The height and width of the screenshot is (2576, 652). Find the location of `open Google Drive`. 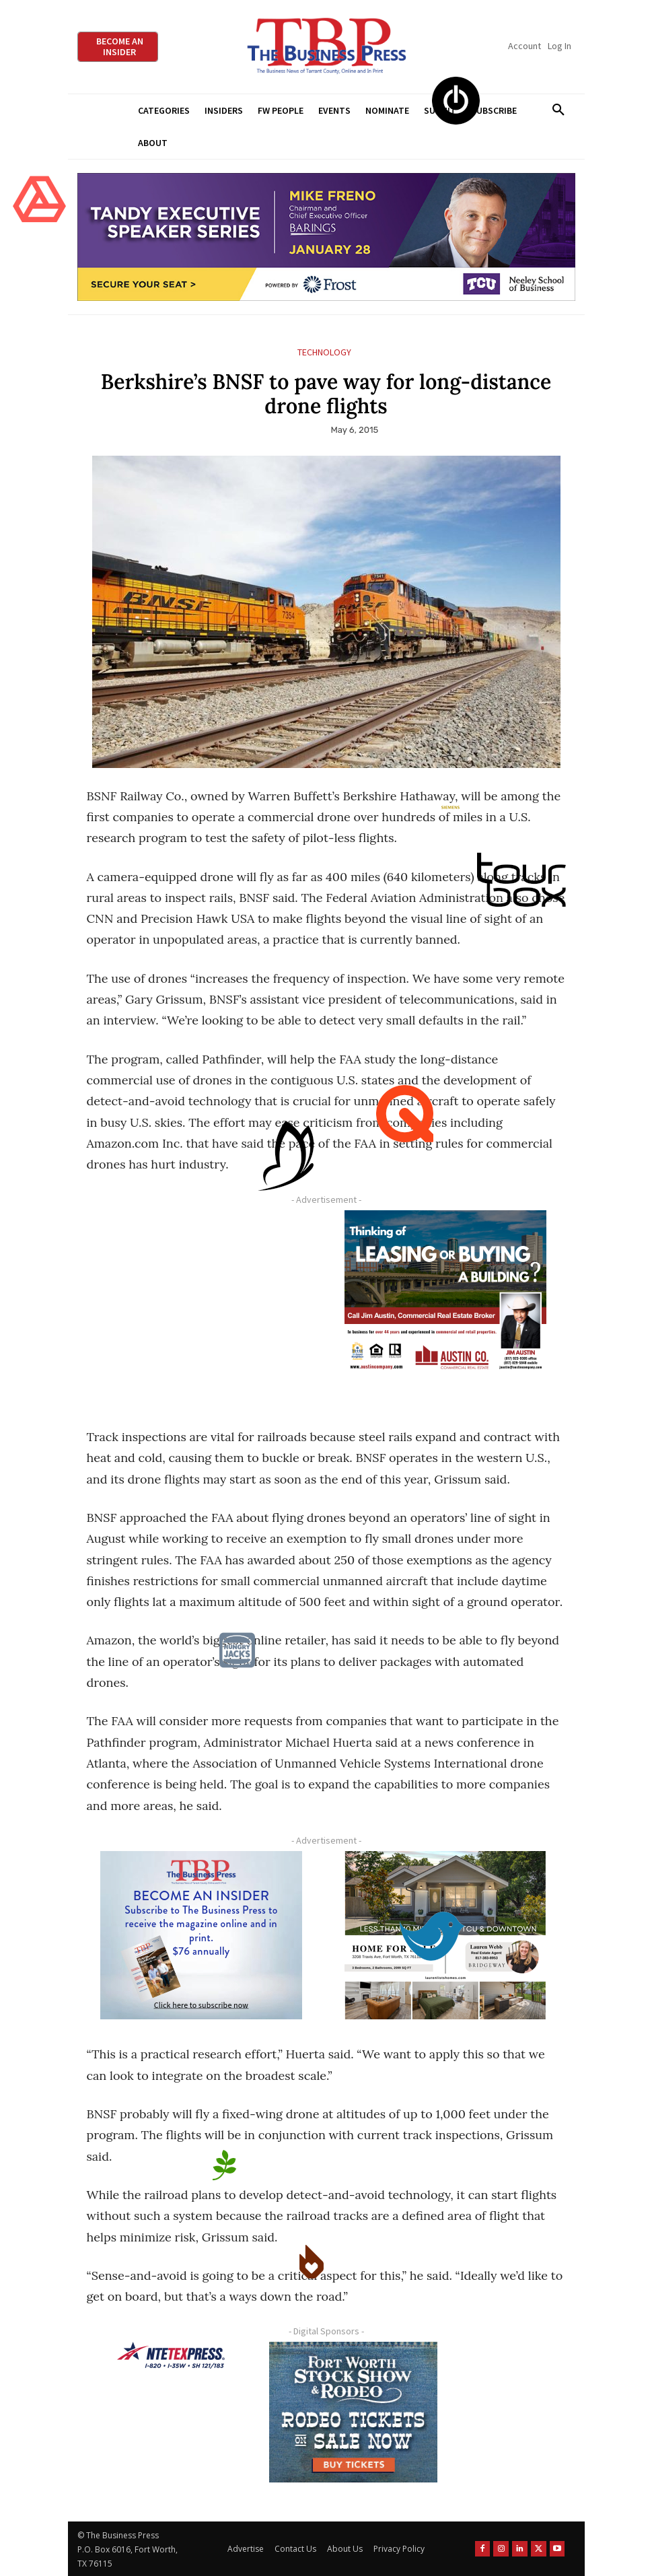

open Google Drive is located at coordinates (39, 199).